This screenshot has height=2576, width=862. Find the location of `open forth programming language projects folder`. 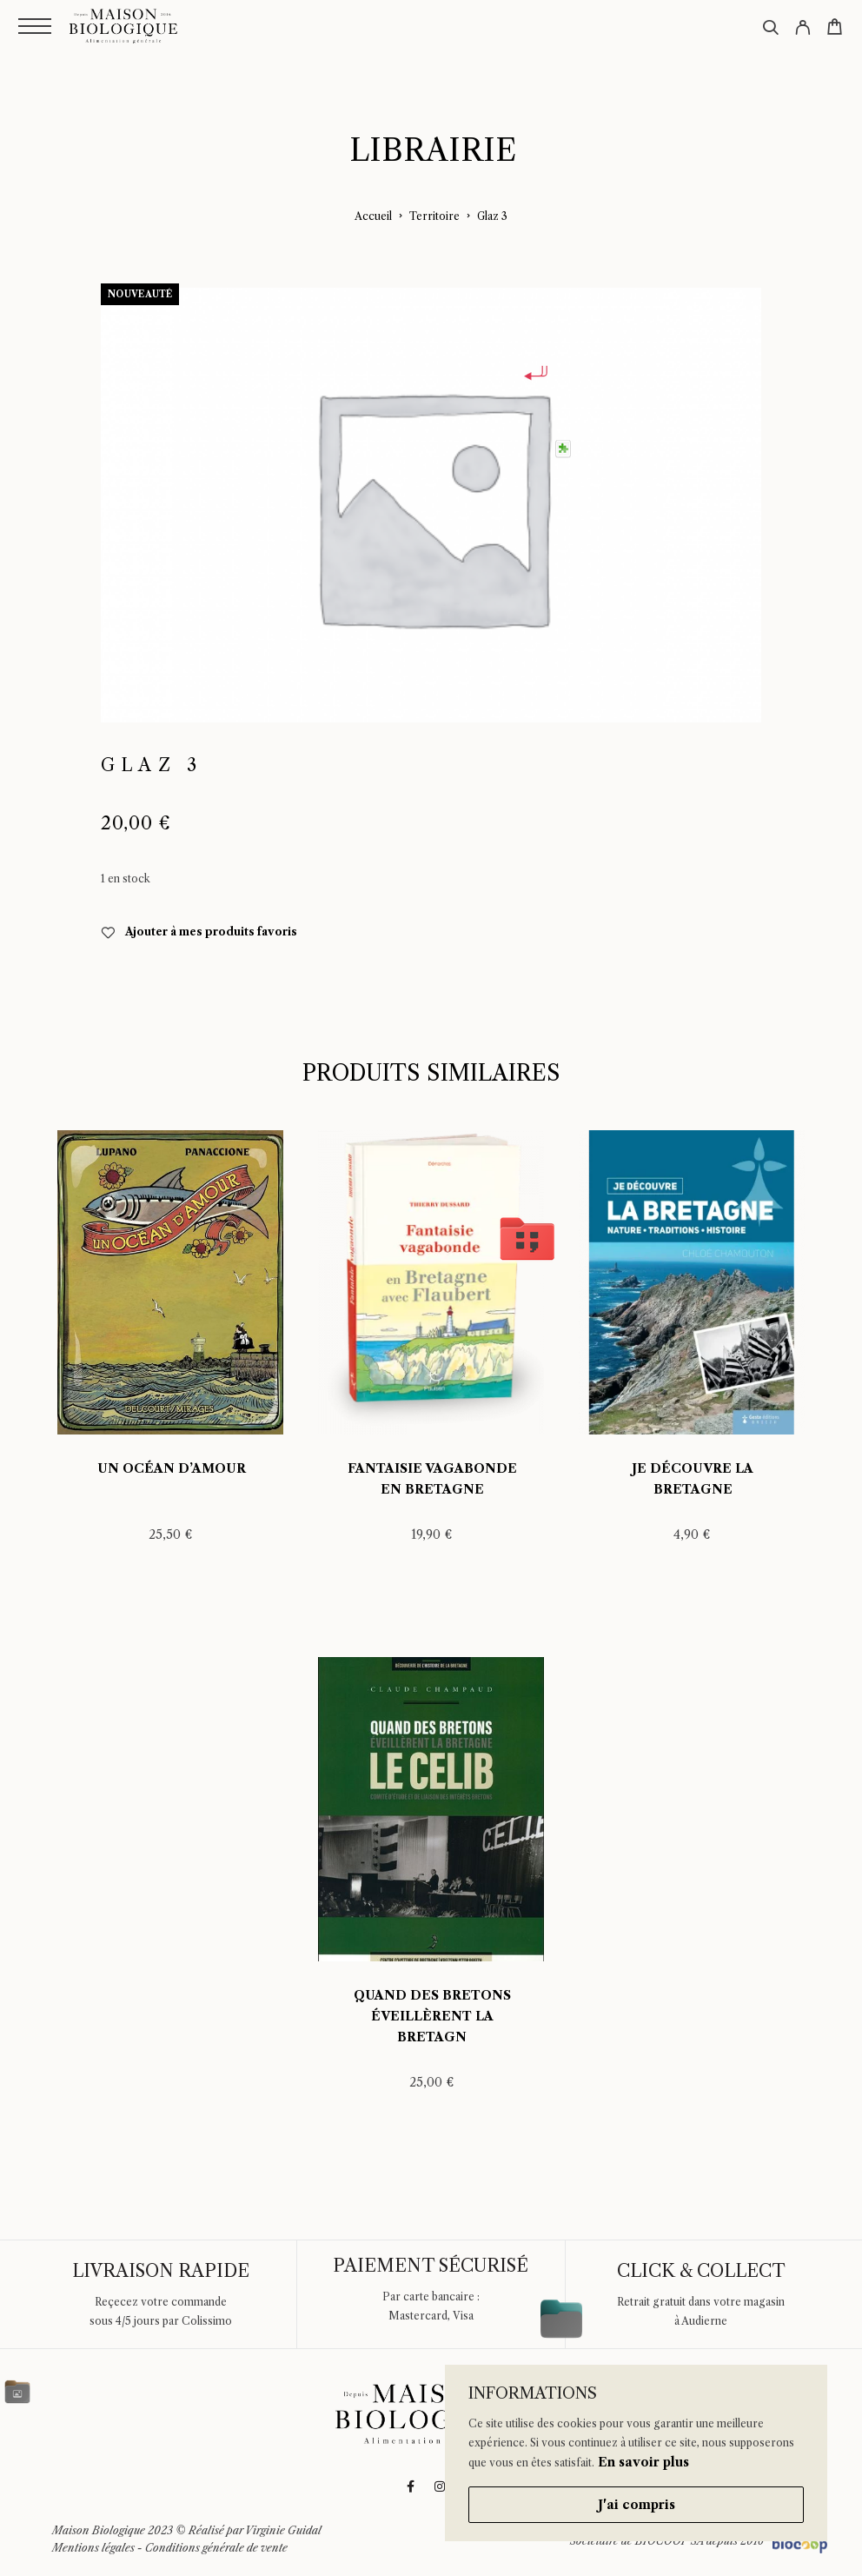

open forth programming language projects folder is located at coordinates (527, 1240).